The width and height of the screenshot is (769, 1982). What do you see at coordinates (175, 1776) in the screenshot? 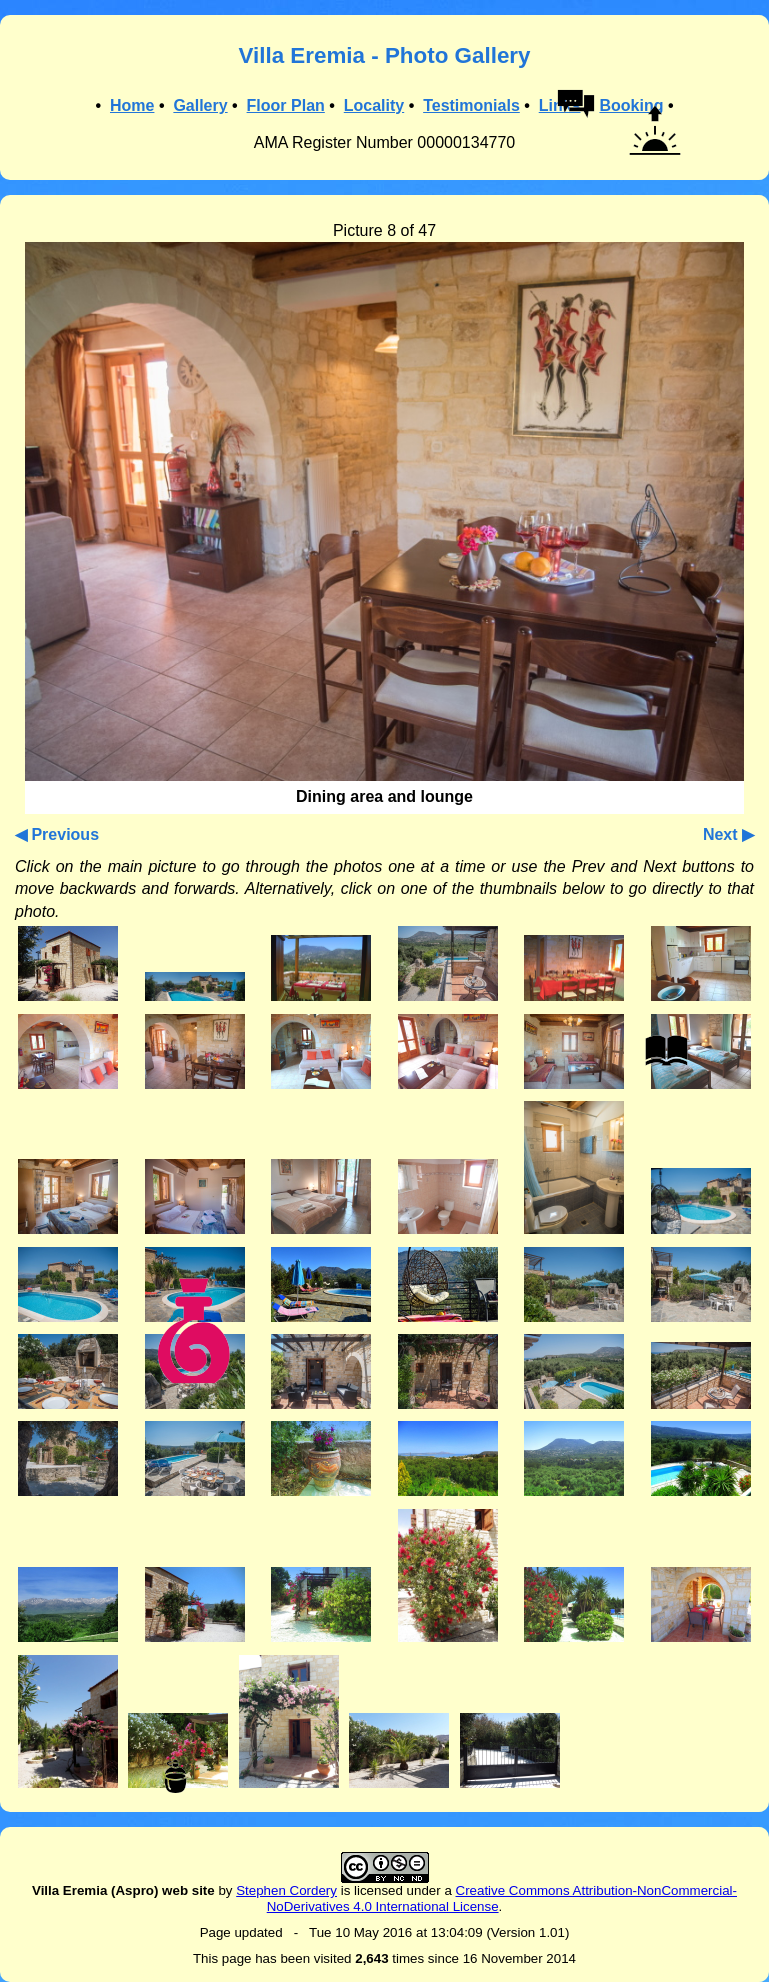
I see `view water or hydration inventory item` at bounding box center [175, 1776].